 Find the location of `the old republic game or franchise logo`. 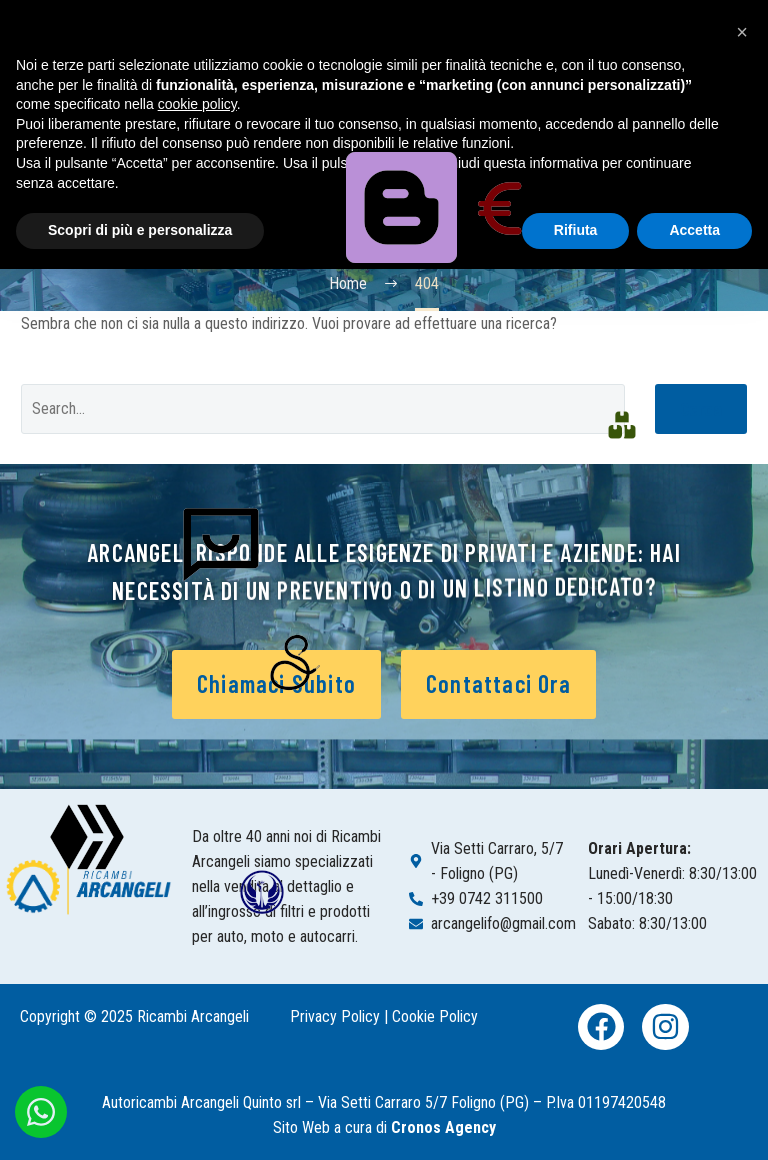

the old republic game or franchise logo is located at coordinates (262, 892).